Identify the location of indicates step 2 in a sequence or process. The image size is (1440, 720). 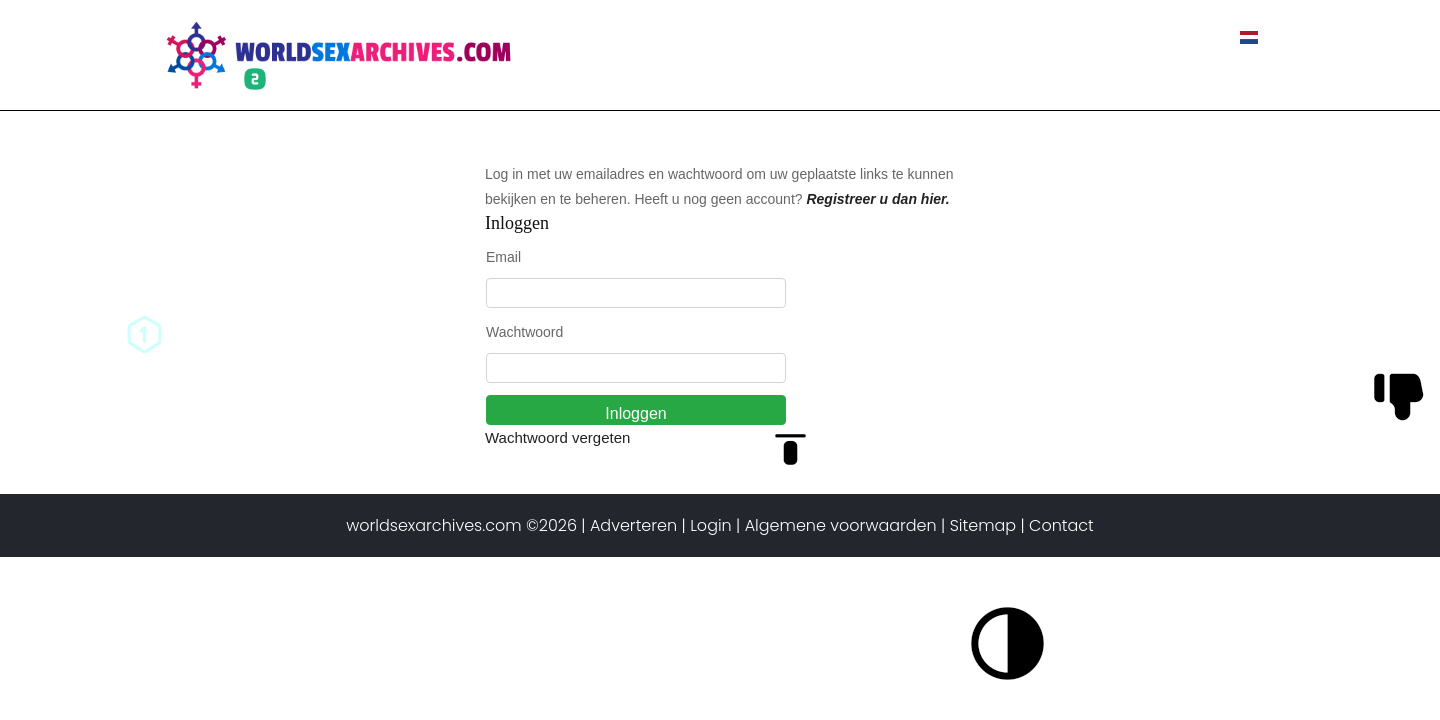
(255, 79).